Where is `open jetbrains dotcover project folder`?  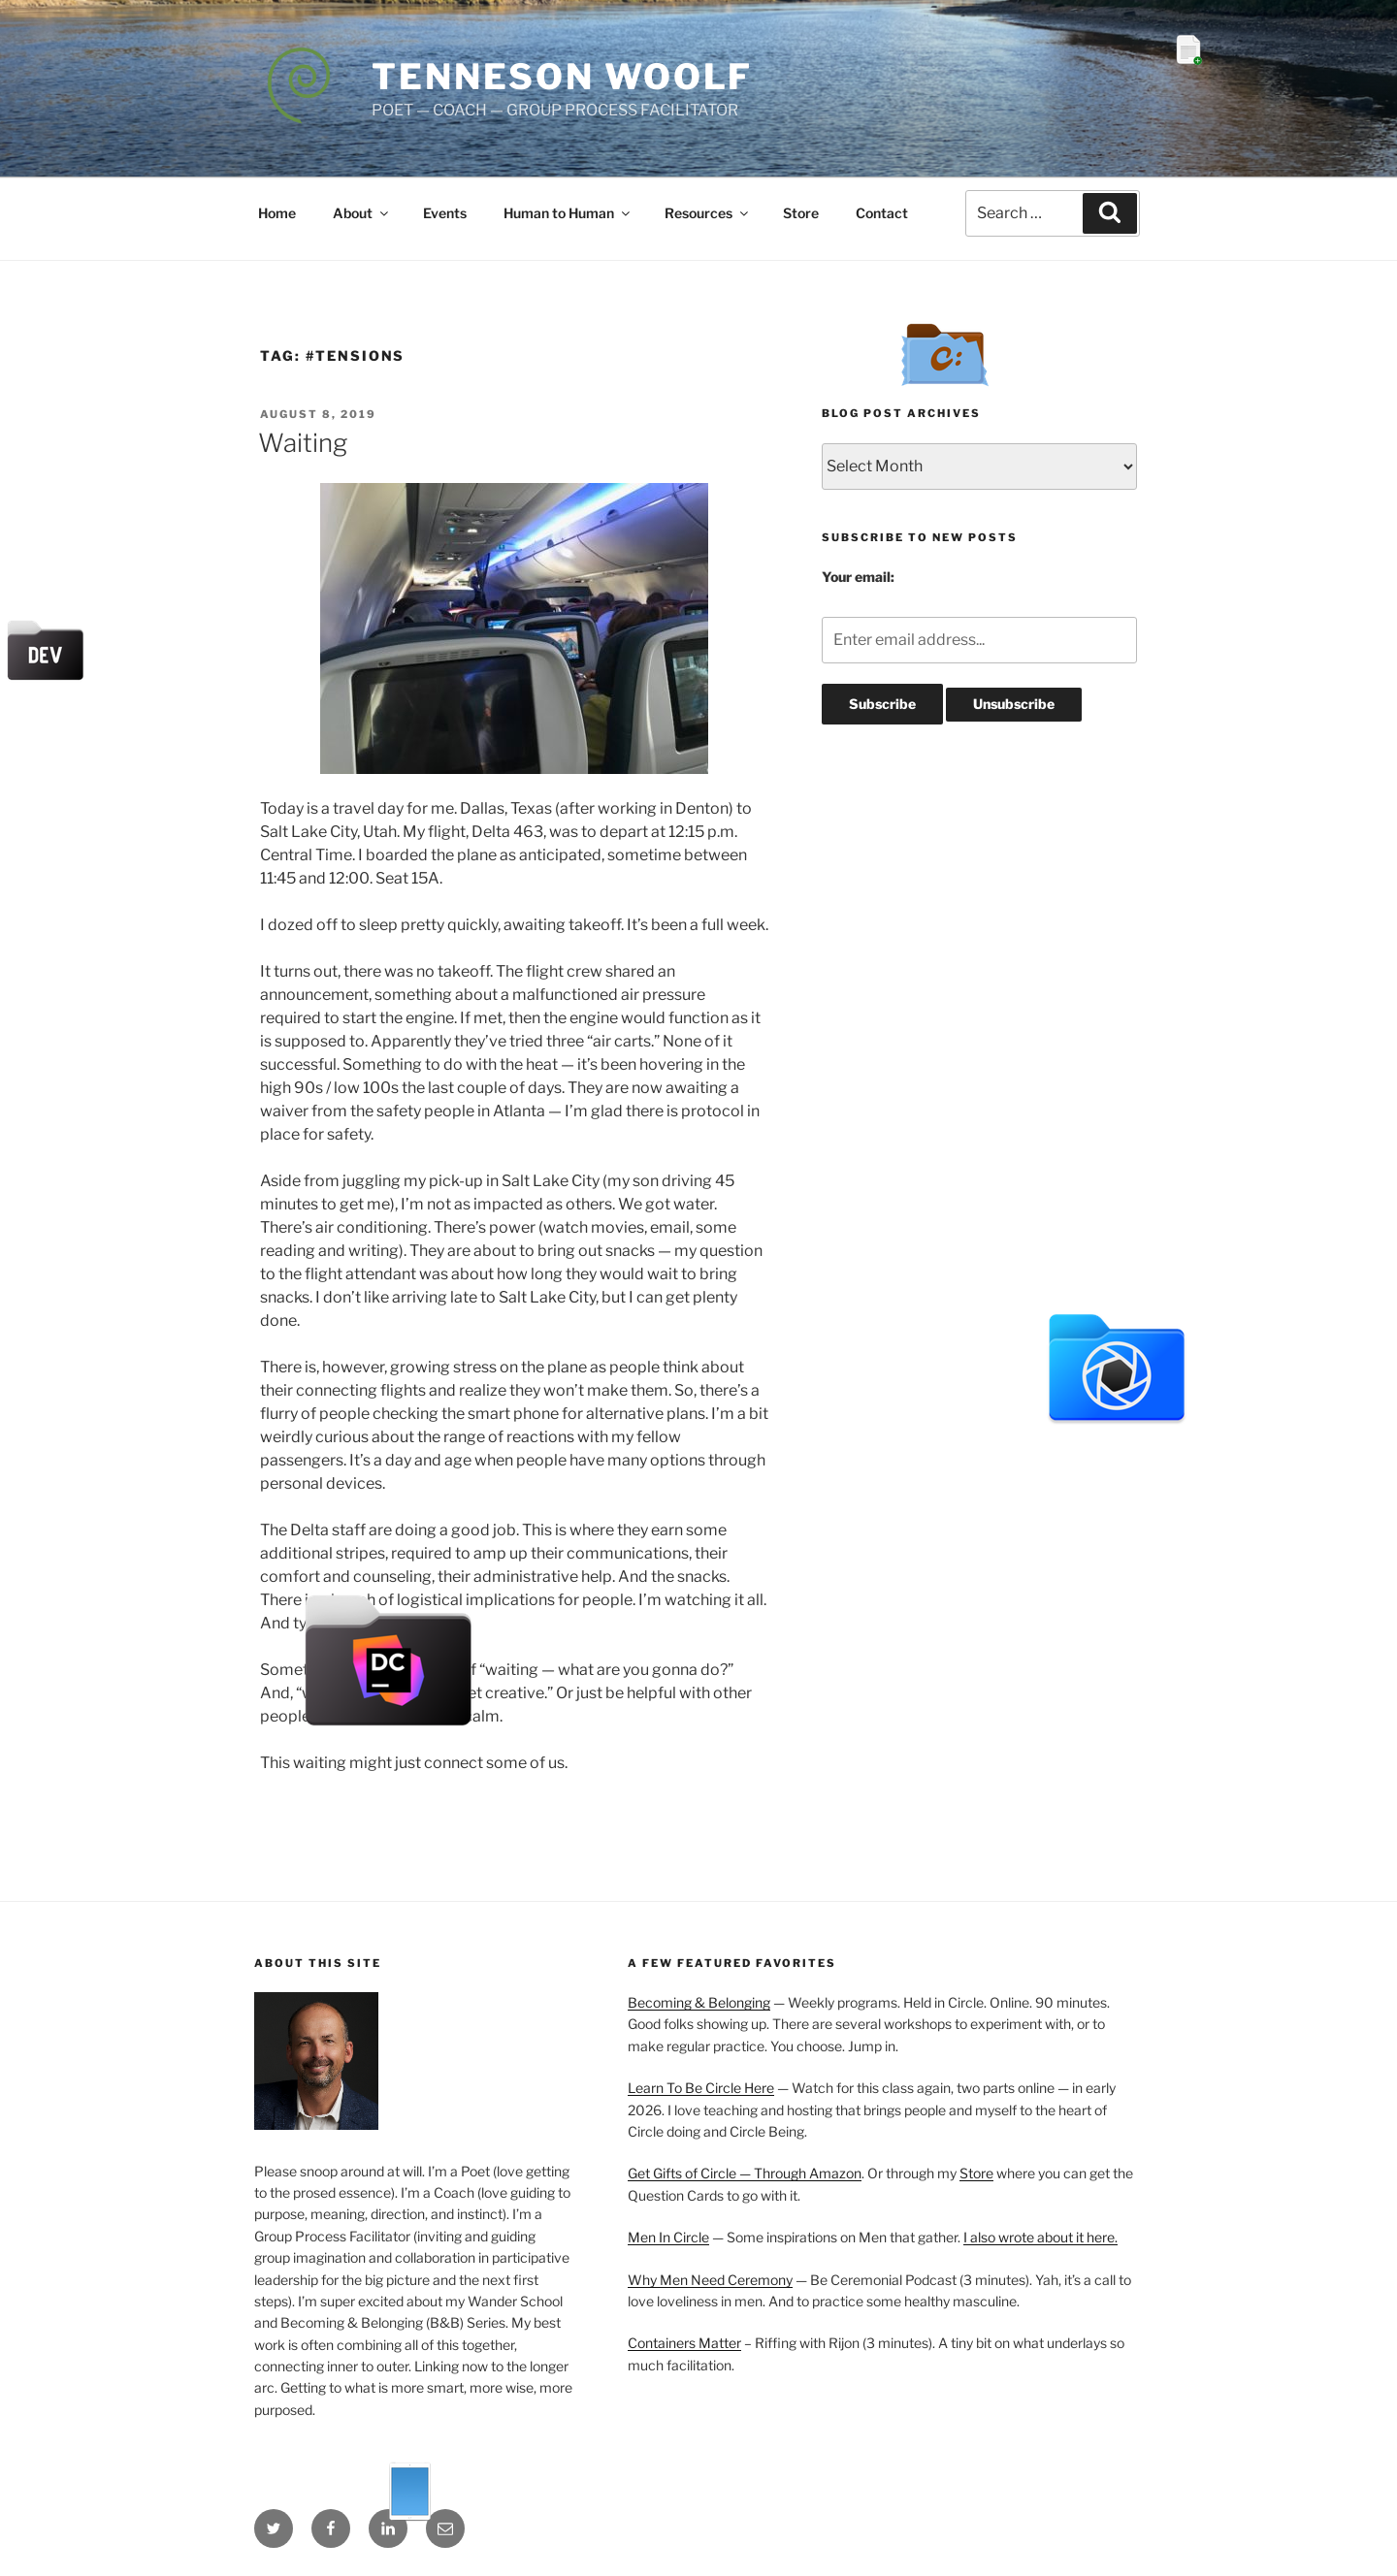
open jetbrains dotcover project folder is located at coordinates (387, 1664).